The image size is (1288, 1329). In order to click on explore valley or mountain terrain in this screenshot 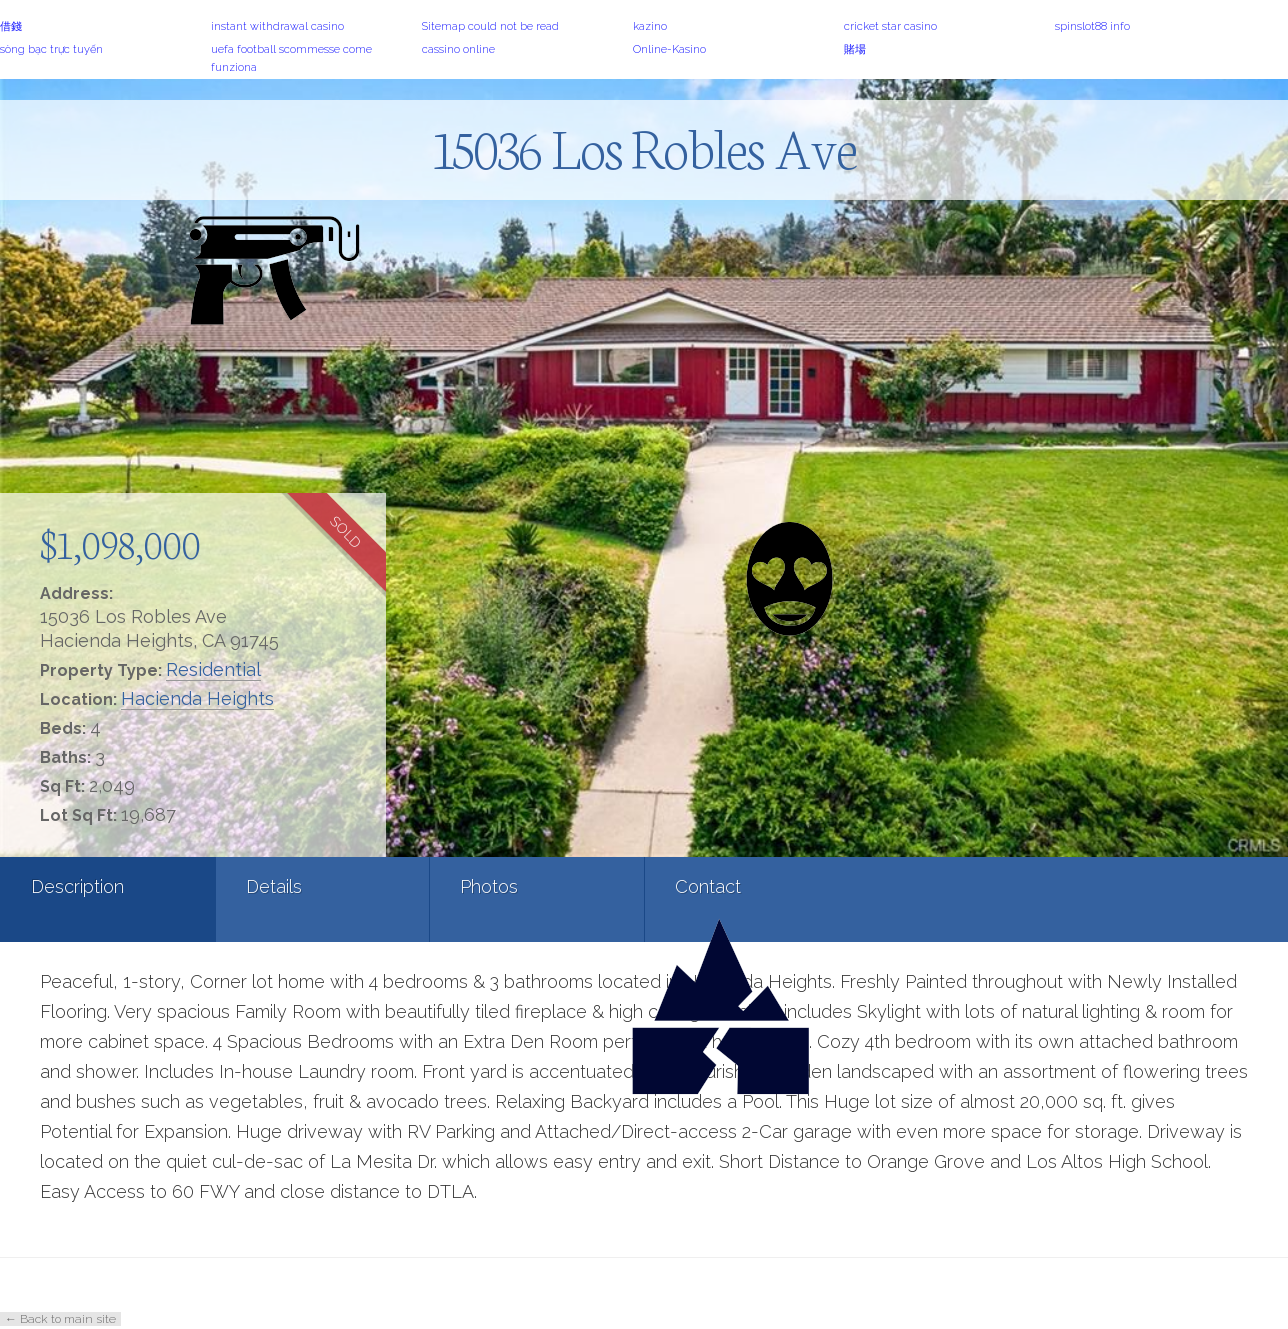, I will do `click(720, 1006)`.